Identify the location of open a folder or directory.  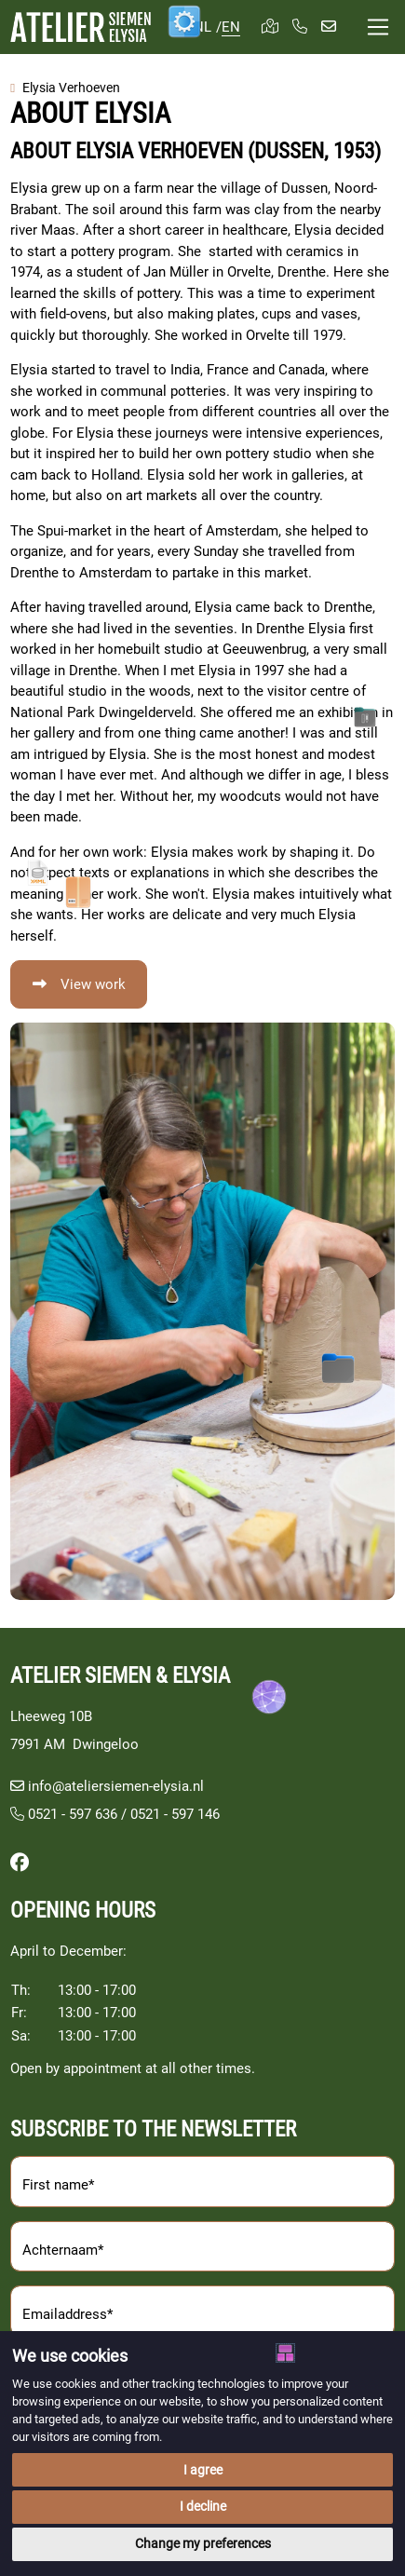
(338, 1368).